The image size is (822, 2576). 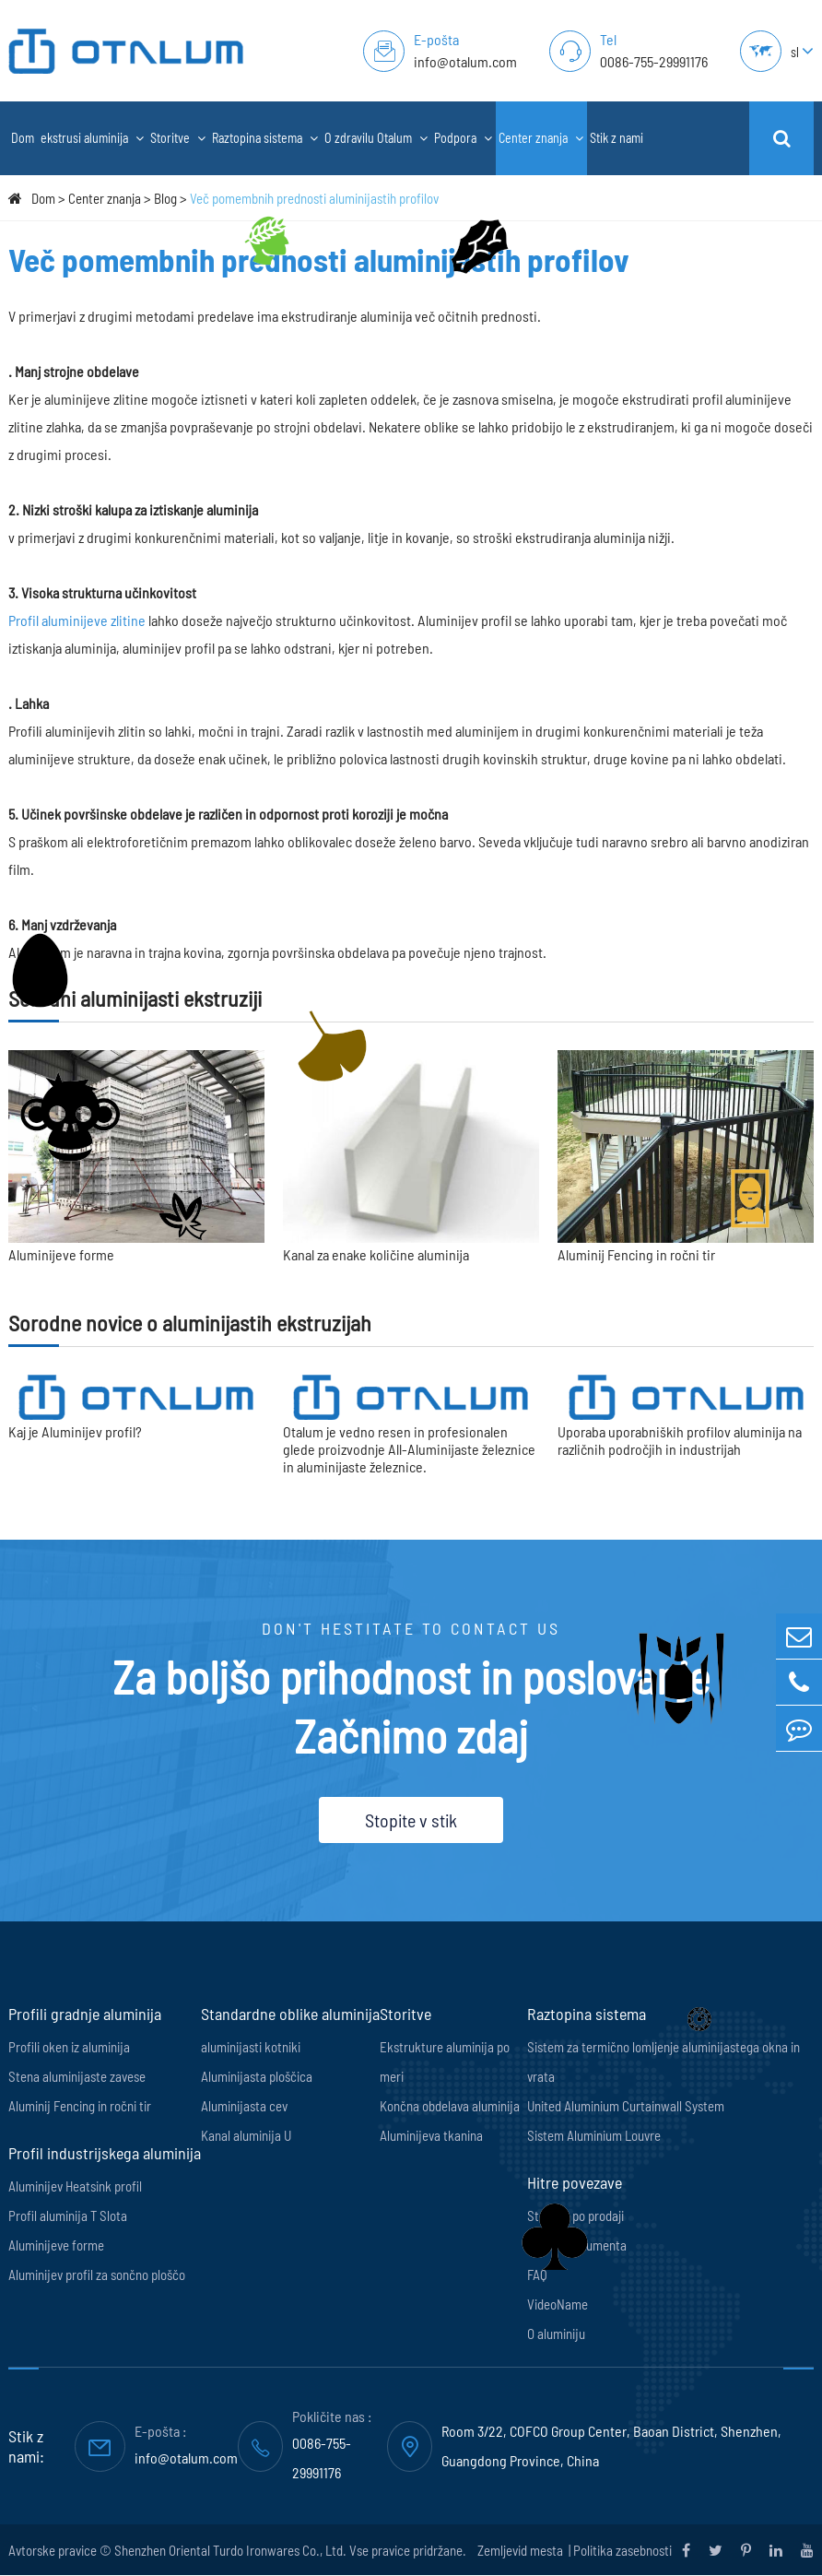 What do you see at coordinates (182, 1216) in the screenshot?
I see `represents nature or environmental content` at bounding box center [182, 1216].